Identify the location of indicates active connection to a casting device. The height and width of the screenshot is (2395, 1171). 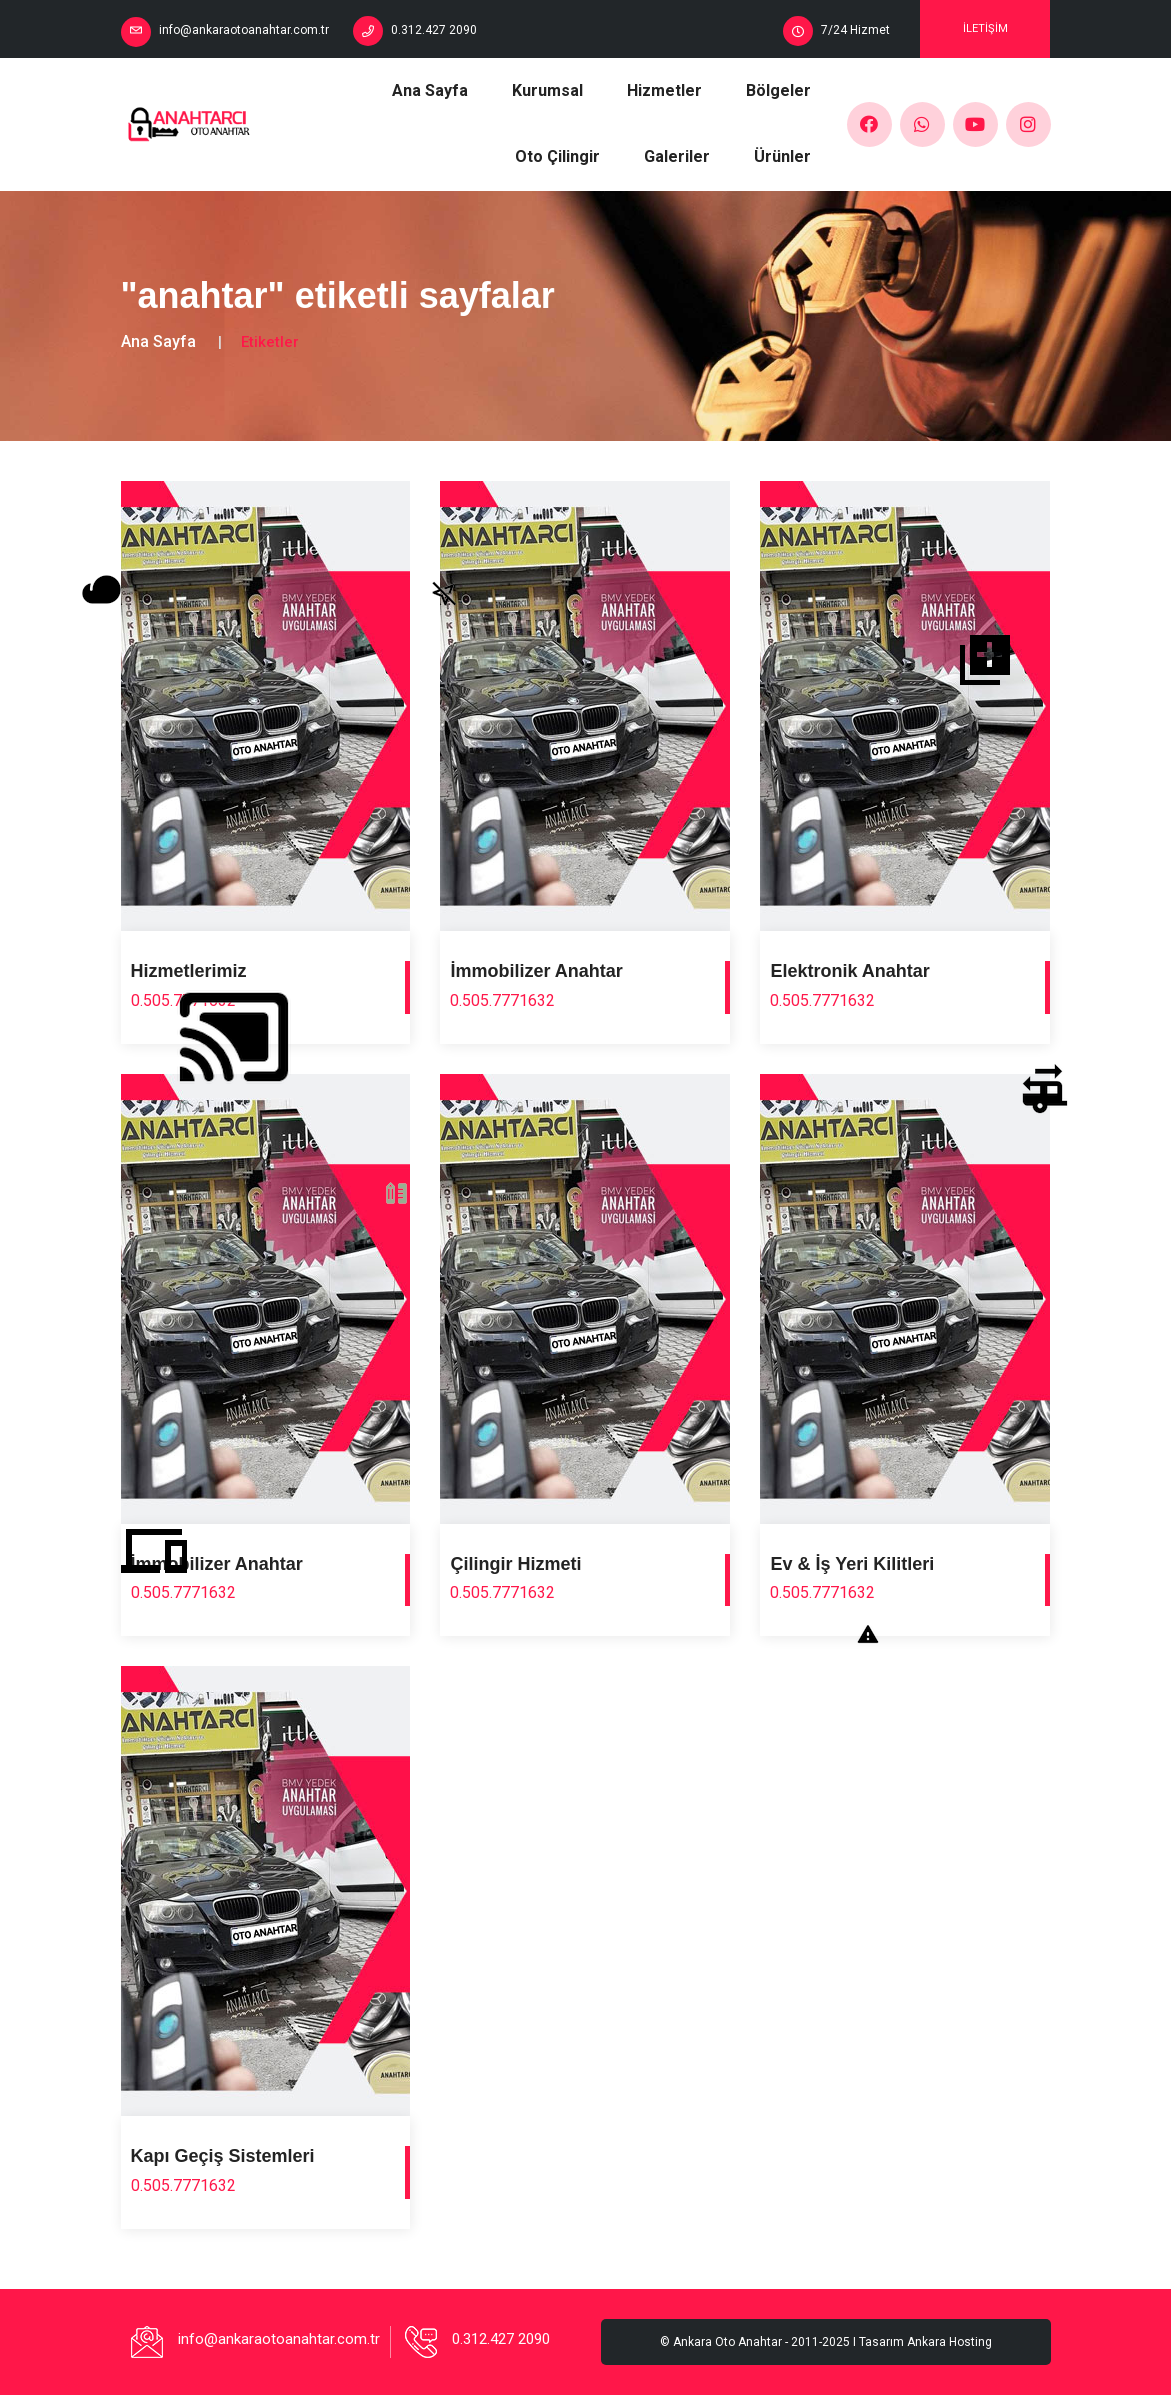
(234, 1037).